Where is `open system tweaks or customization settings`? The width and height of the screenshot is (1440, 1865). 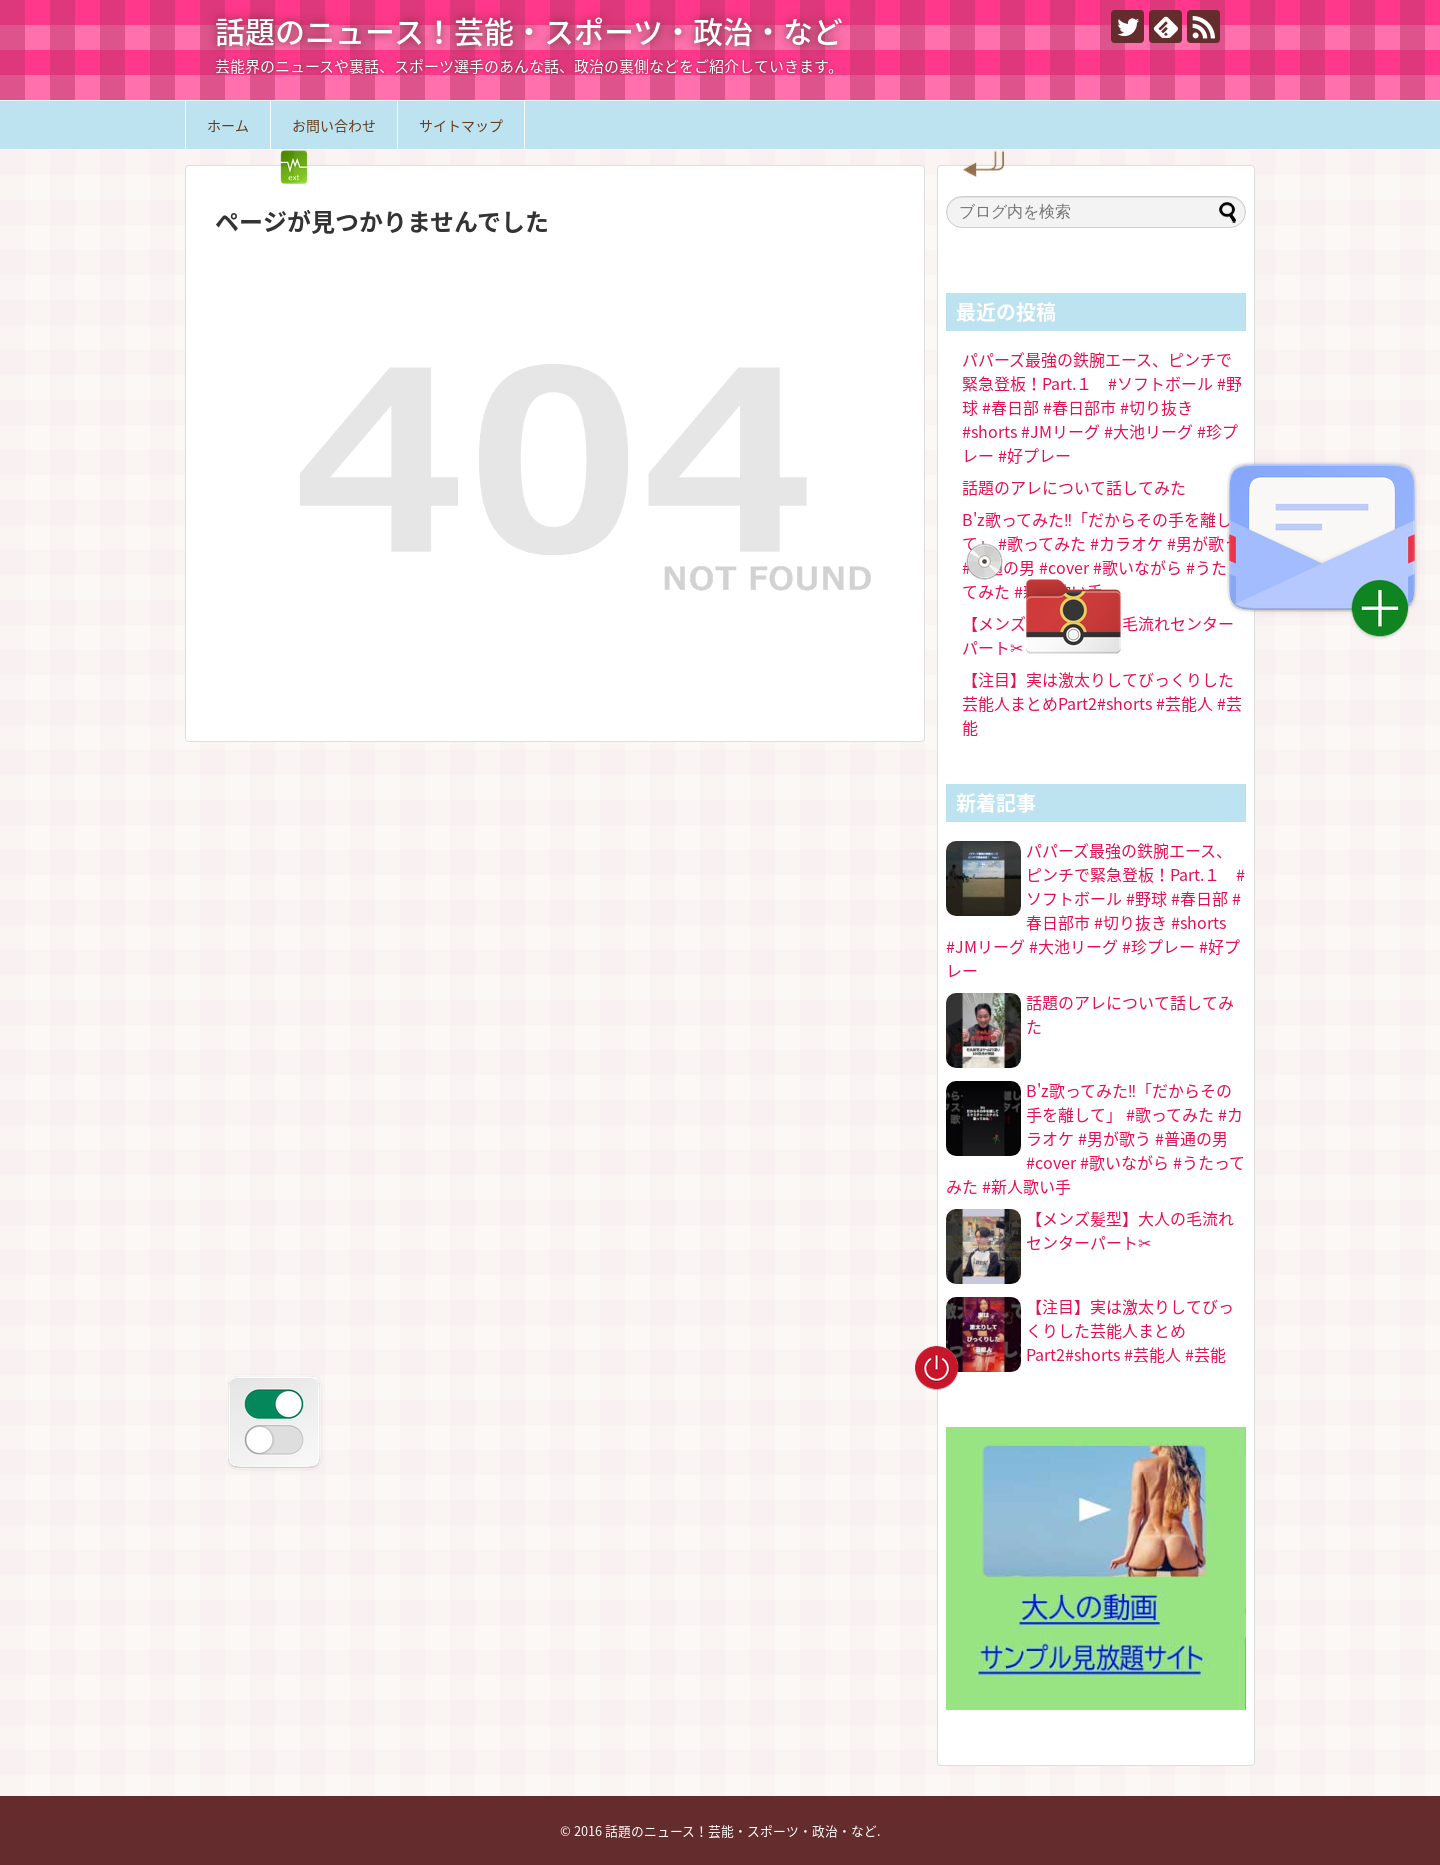 open system tweaks or customization settings is located at coordinates (274, 1422).